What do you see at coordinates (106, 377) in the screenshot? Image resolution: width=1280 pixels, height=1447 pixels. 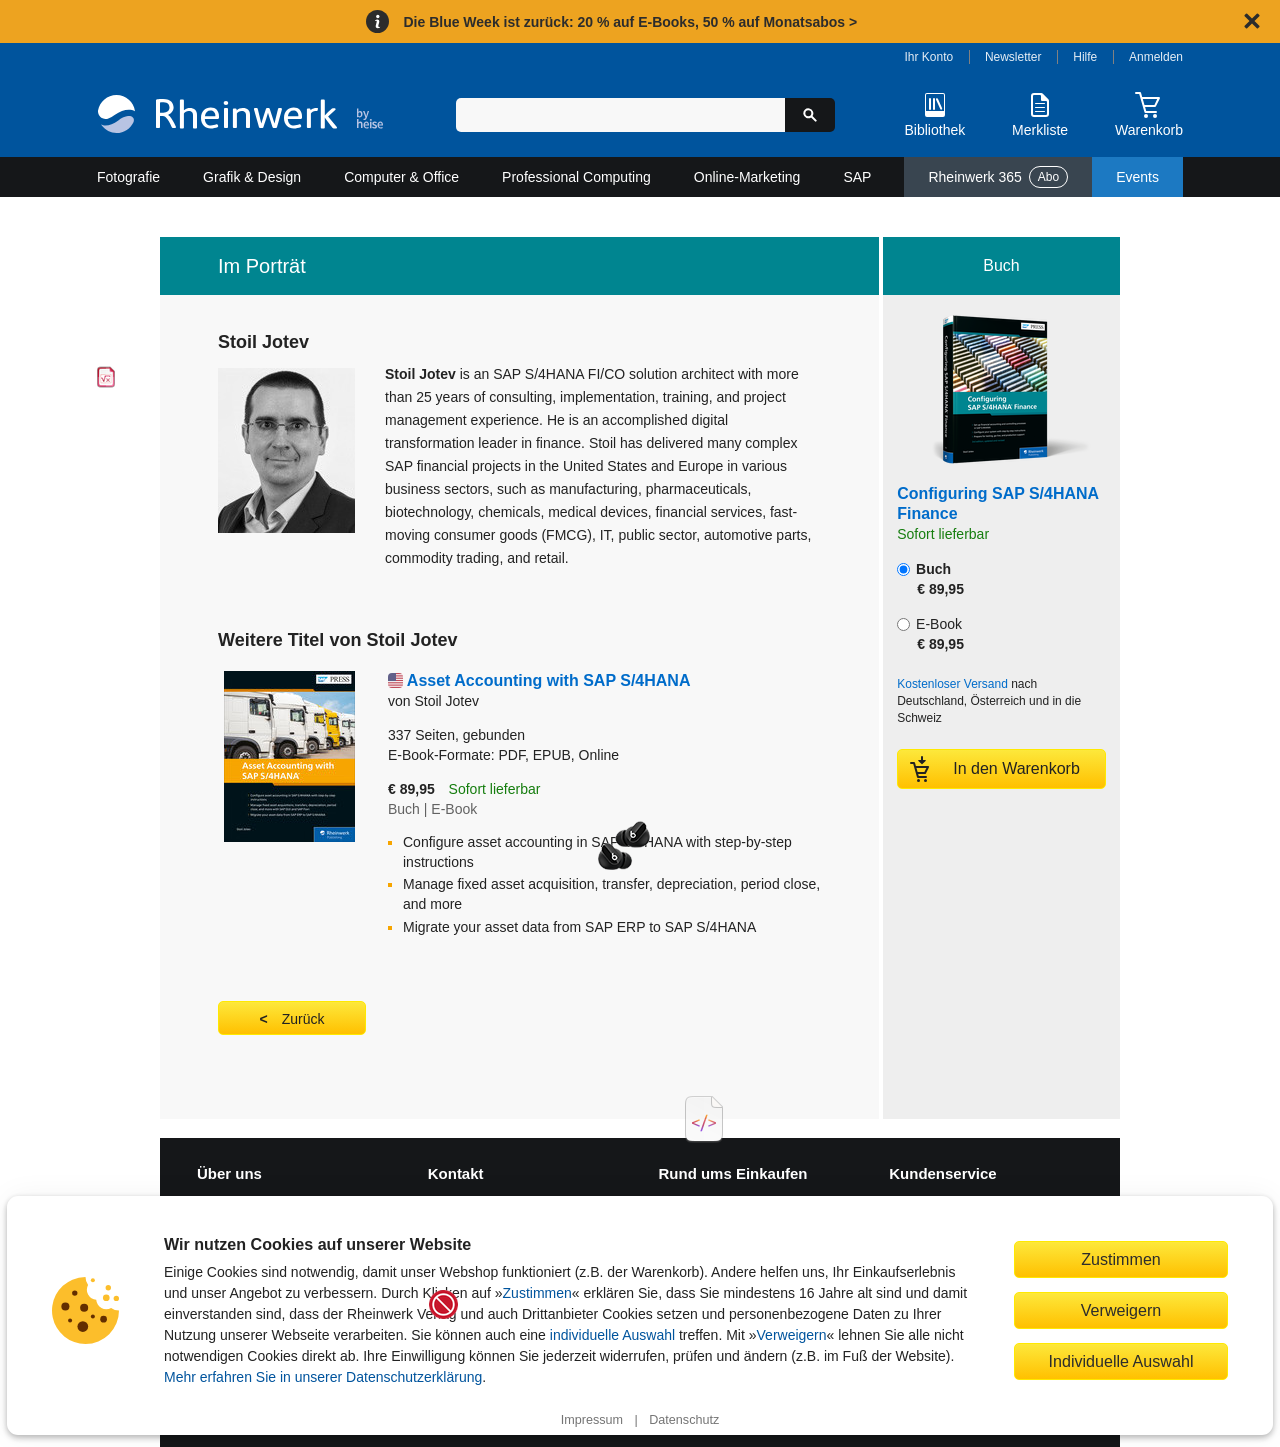 I see `libreoffice math formula file` at bounding box center [106, 377].